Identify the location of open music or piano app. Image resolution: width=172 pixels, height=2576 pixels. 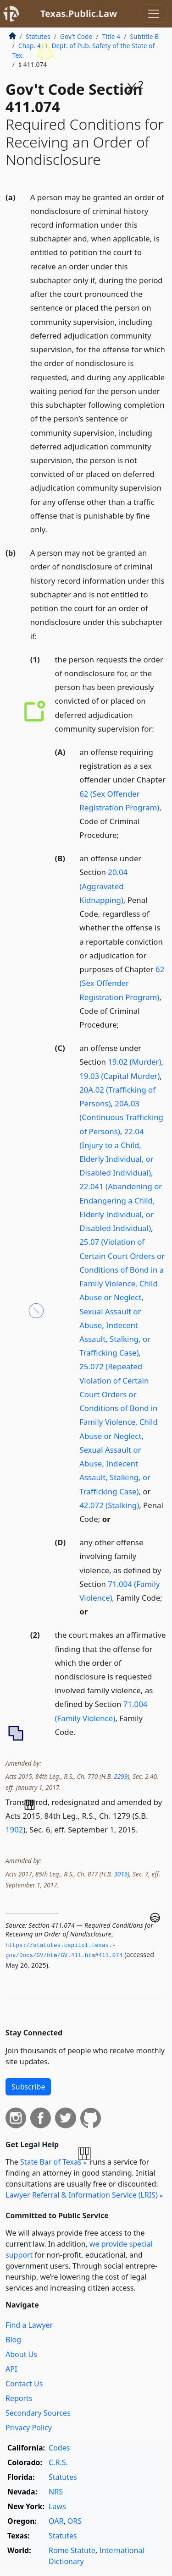
(84, 2154).